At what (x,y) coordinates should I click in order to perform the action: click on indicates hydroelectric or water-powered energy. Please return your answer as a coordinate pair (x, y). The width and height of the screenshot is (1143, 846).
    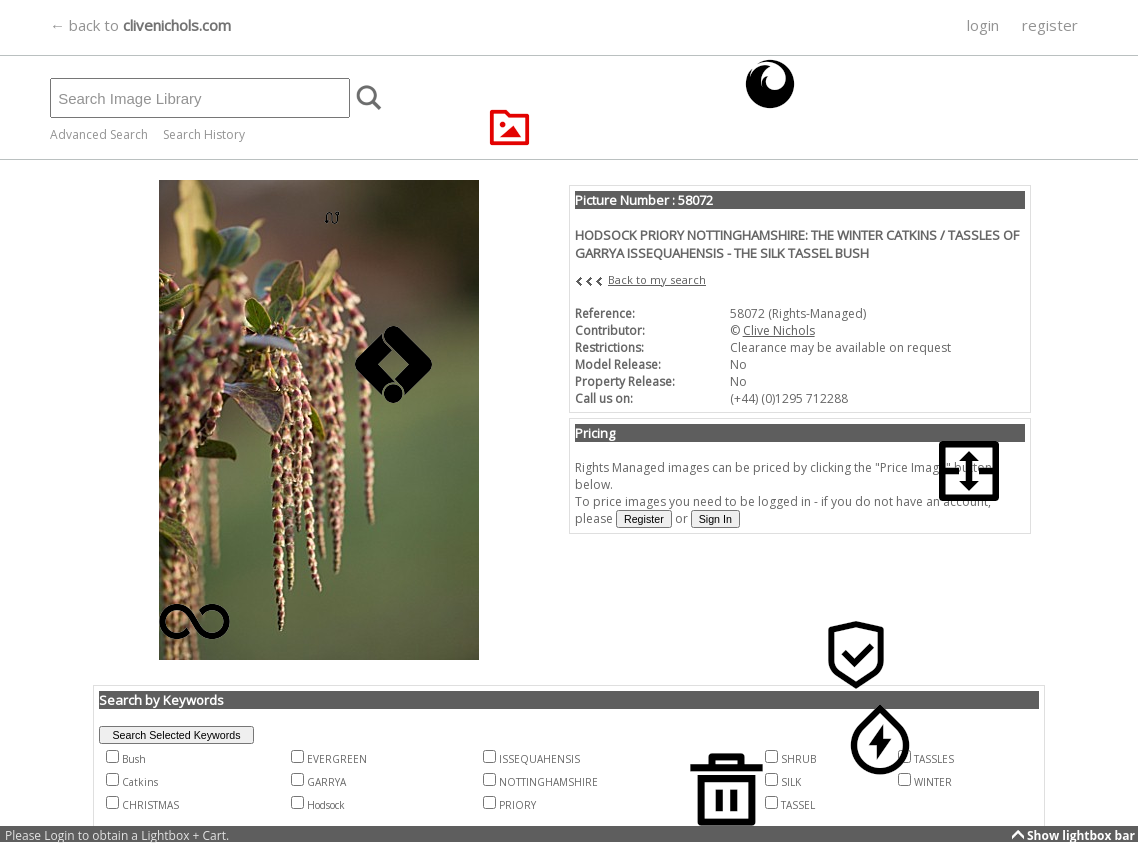
    Looking at the image, I should click on (880, 742).